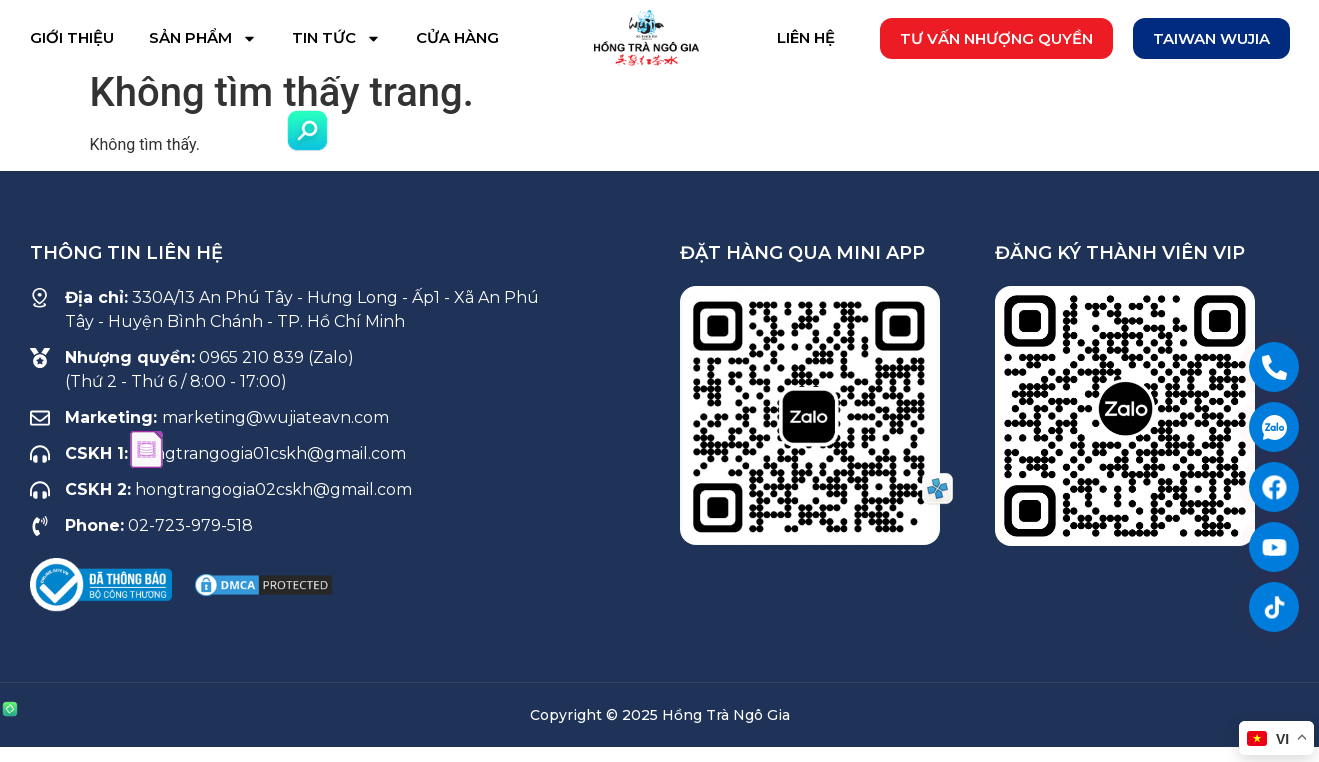 This screenshot has height=762, width=1319. What do you see at coordinates (307, 130) in the screenshot?
I see `open system log viewer` at bounding box center [307, 130].